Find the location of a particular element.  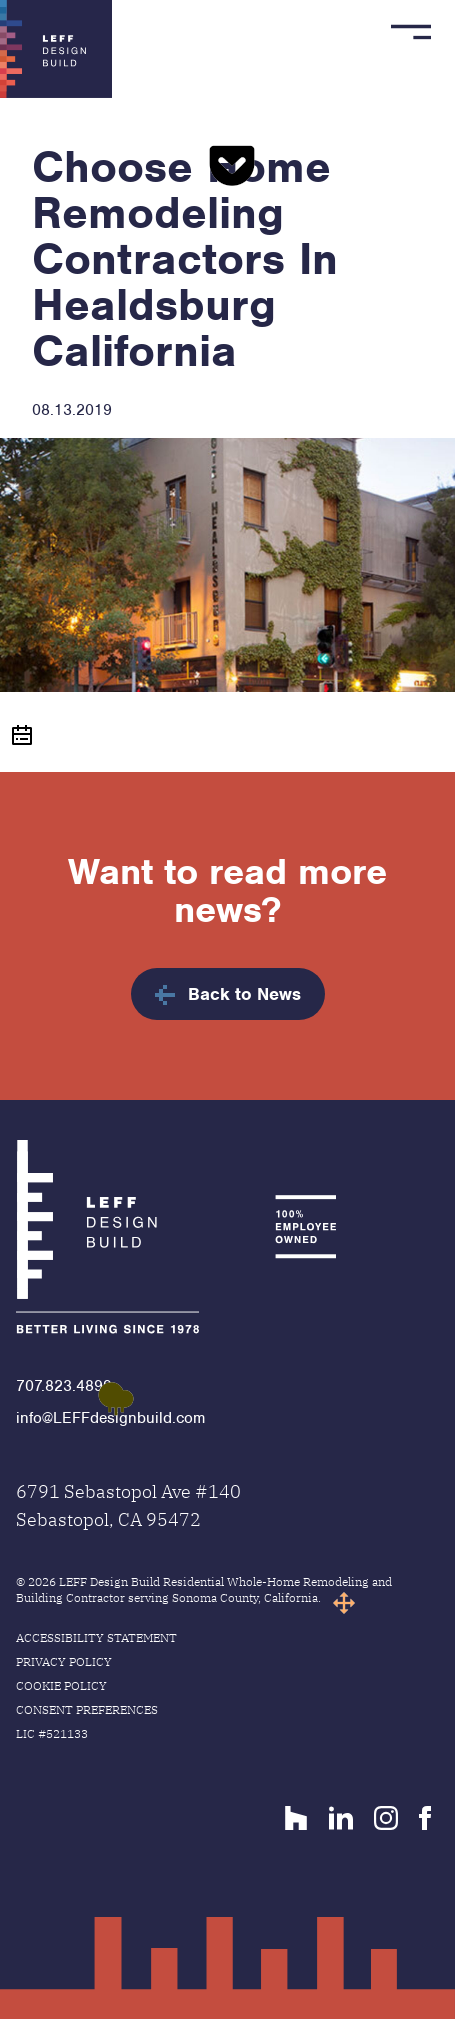

indicates heavy rain or showers in weather forecast is located at coordinates (116, 1398).